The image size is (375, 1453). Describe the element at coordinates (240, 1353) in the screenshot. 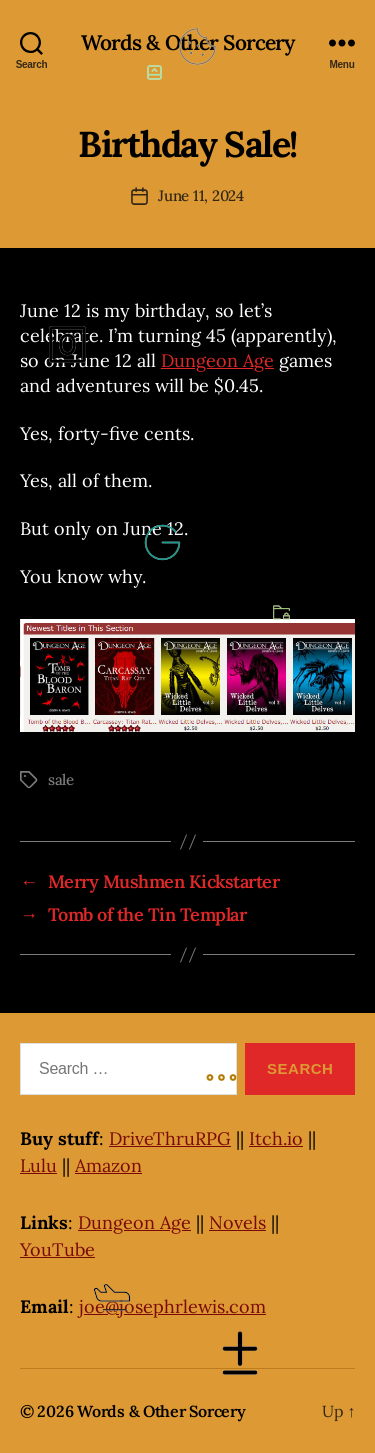

I see `view differences between file versions` at that location.